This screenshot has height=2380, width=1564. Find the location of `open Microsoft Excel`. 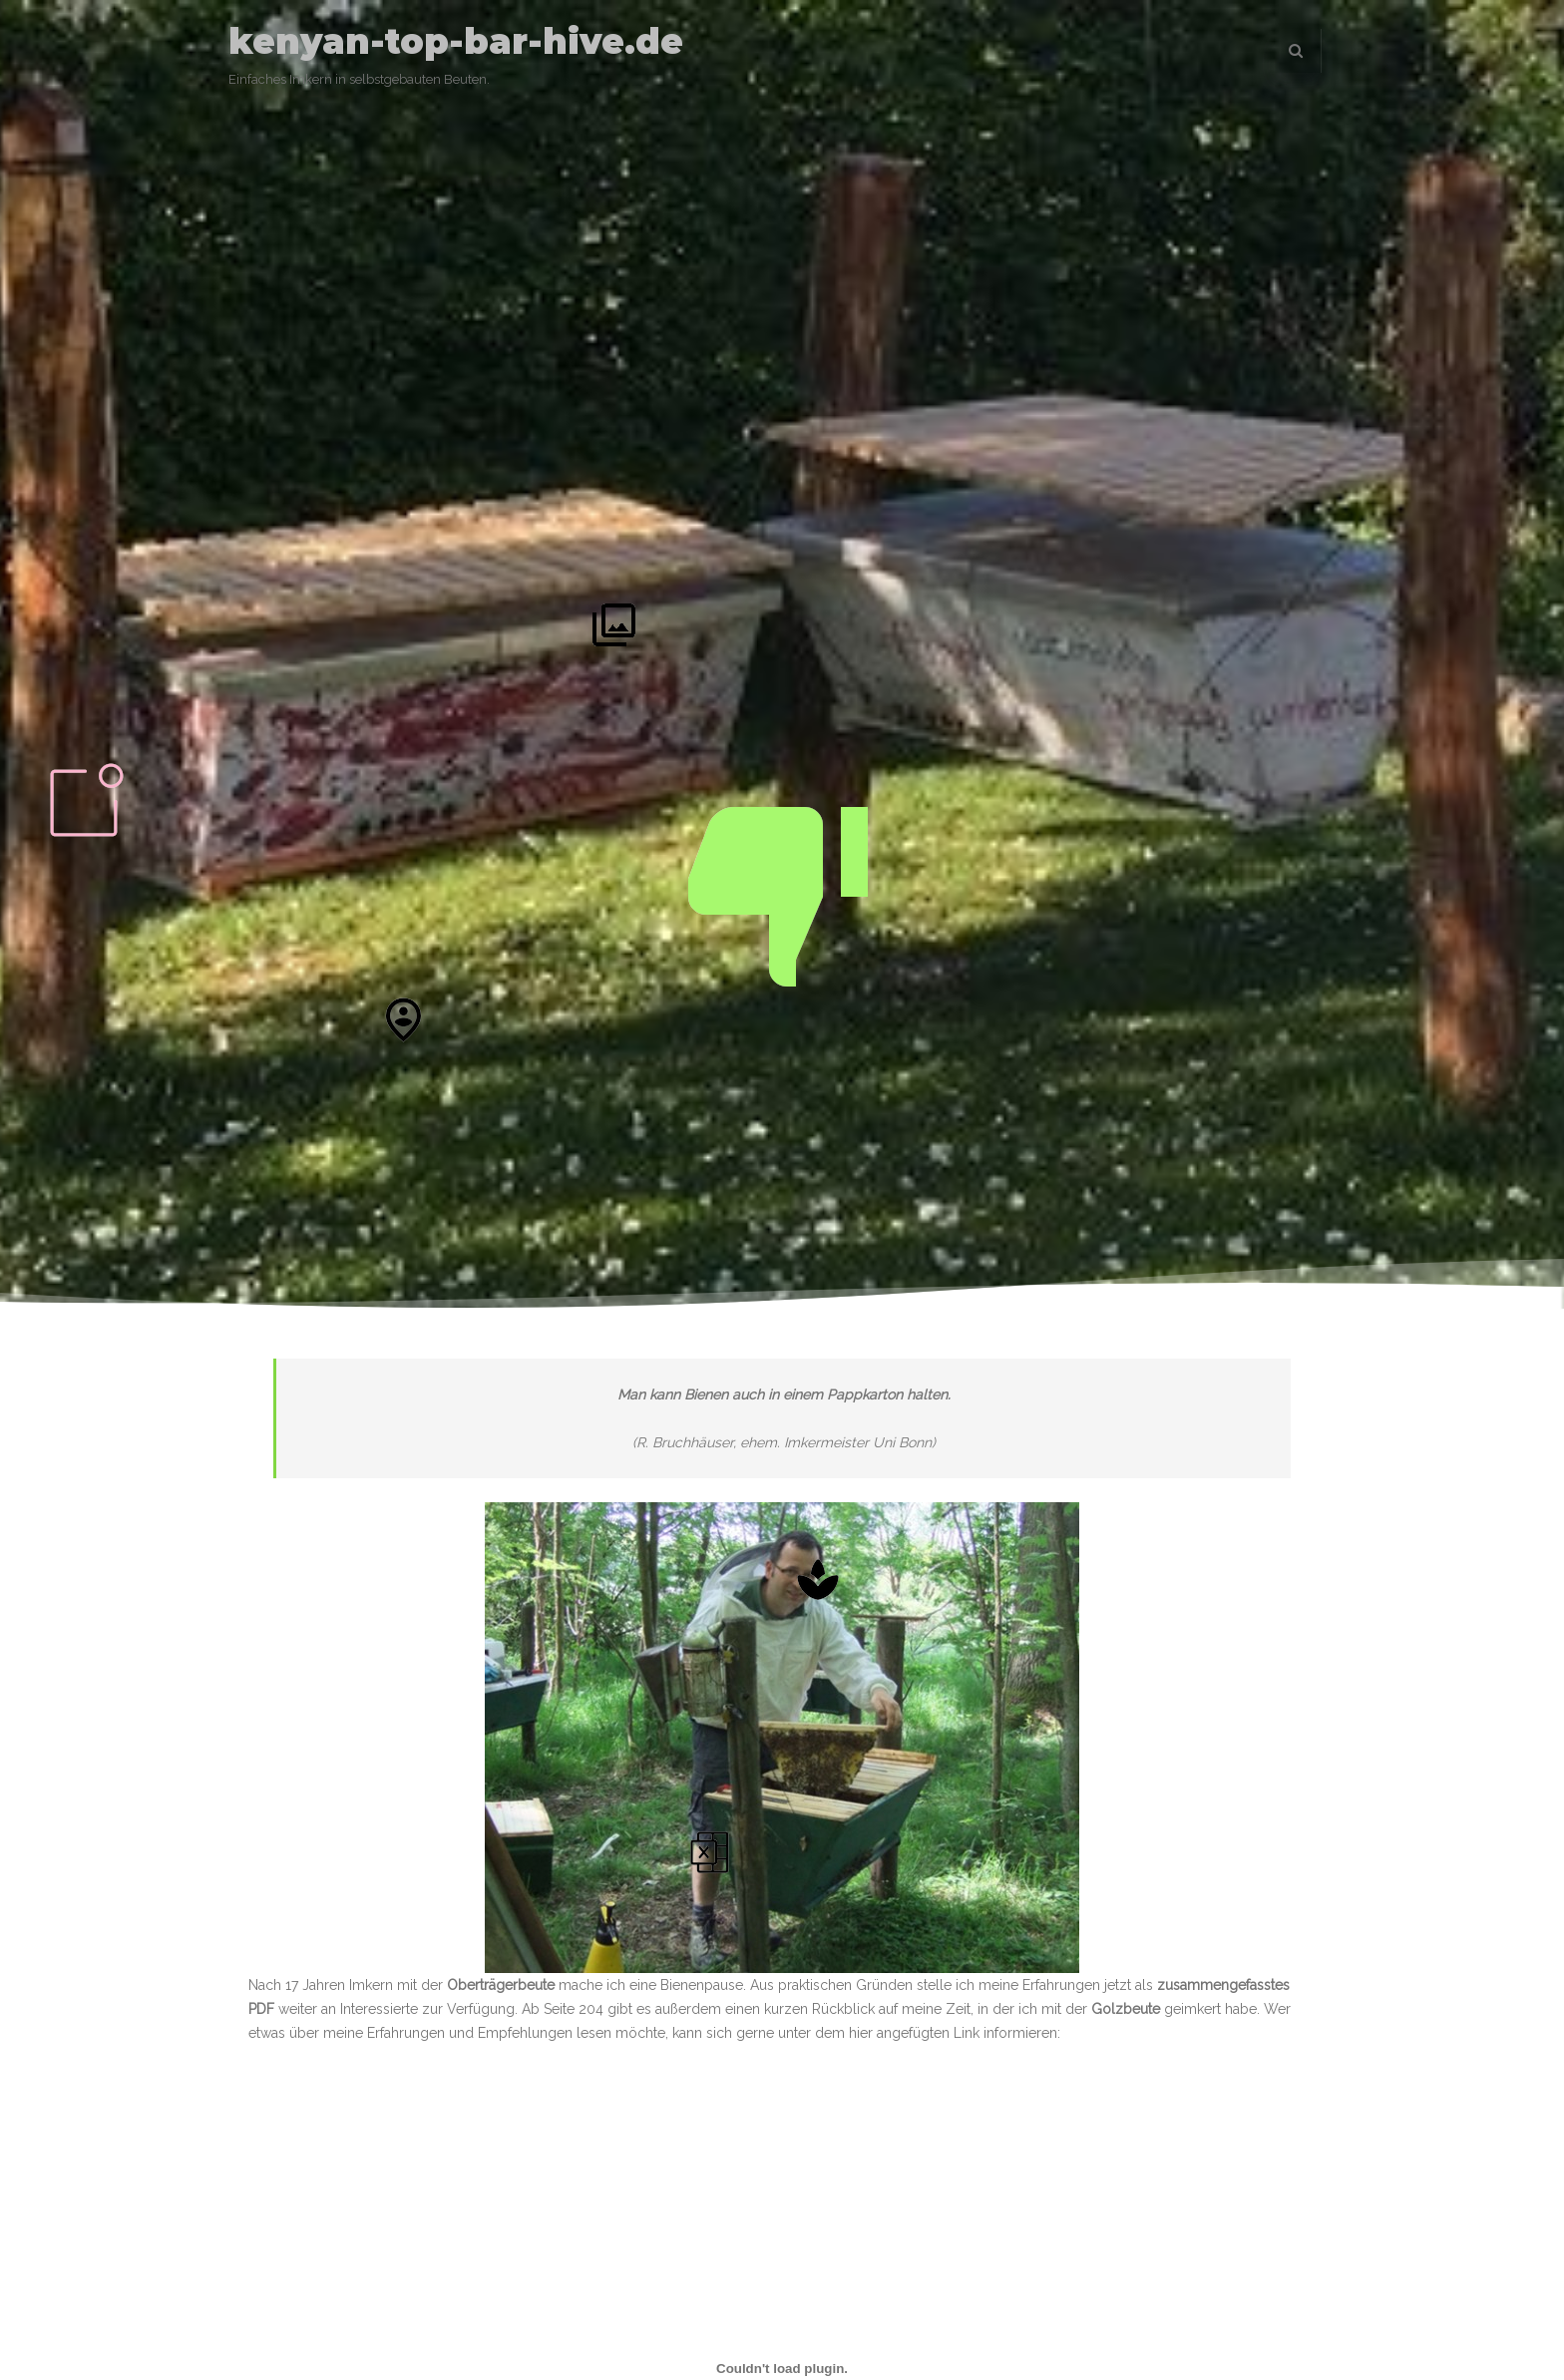

open Microsoft Excel is located at coordinates (711, 1852).